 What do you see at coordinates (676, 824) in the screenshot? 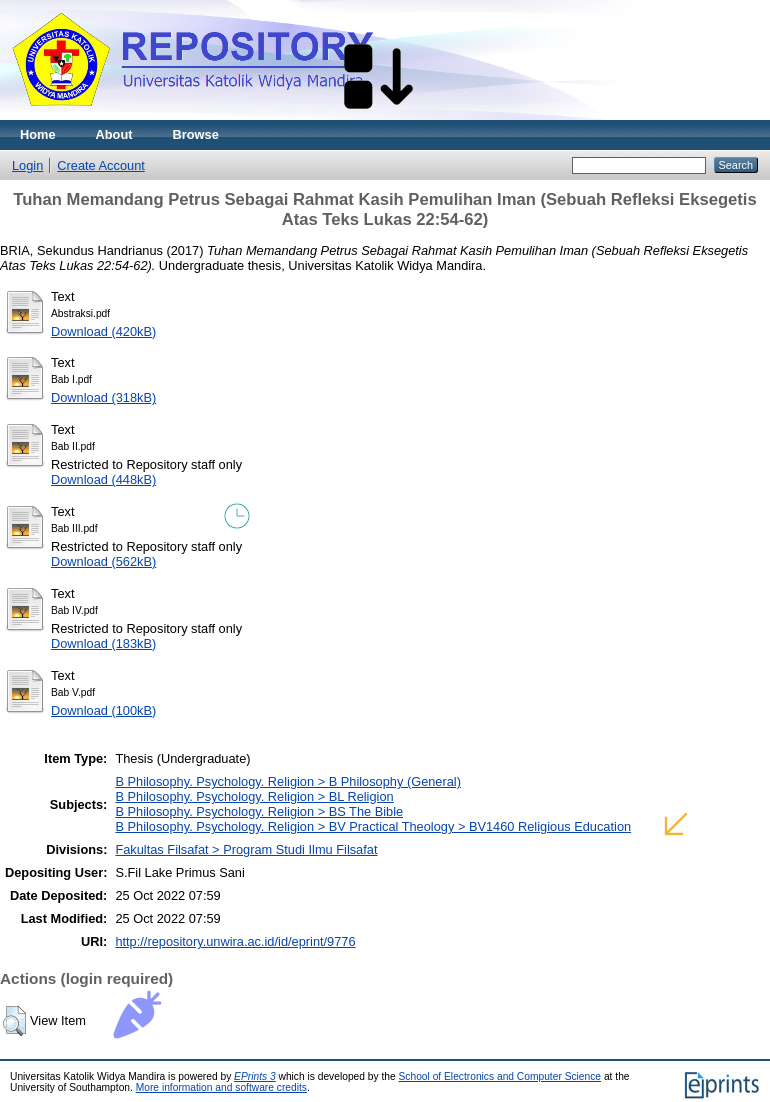
I see `navigate to the bottom-left or previous section` at bounding box center [676, 824].